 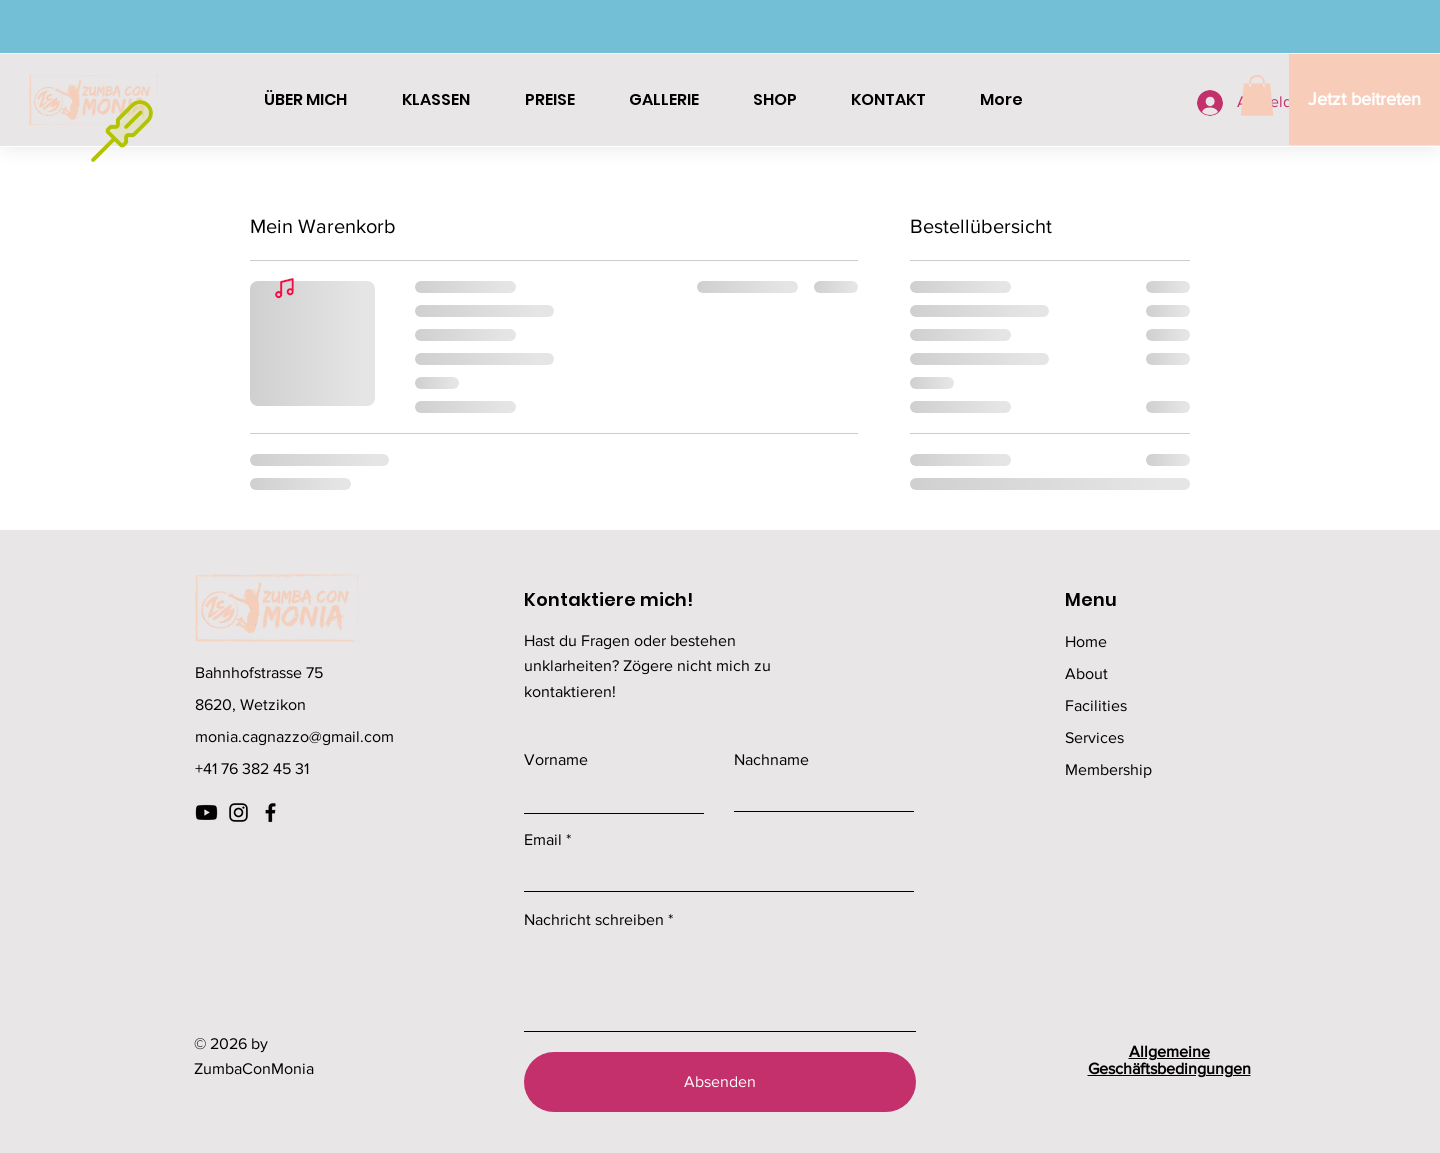 What do you see at coordinates (122, 131) in the screenshot?
I see `access settings or configuration options` at bounding box center [122, 131].